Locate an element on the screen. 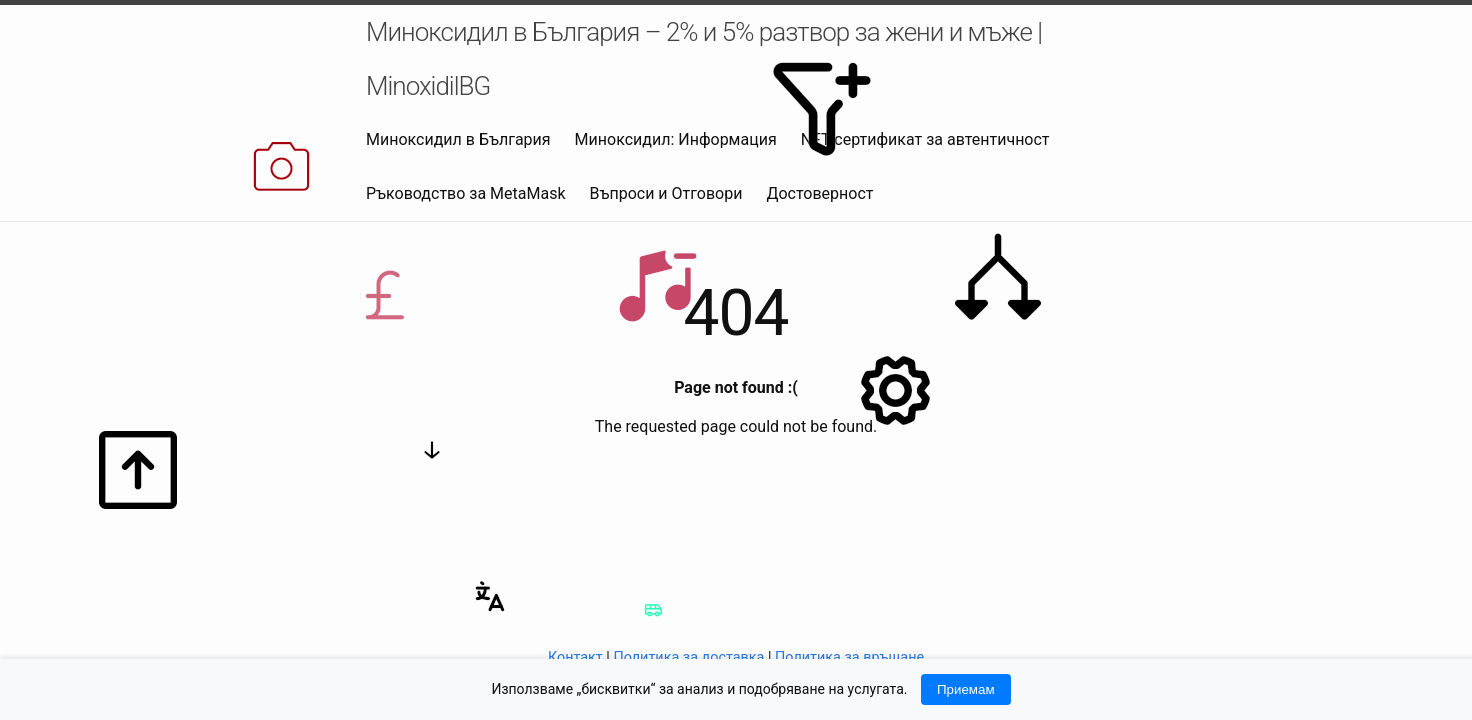 The width and height of the screenshot is (1472, 720). add a new filter is located at coordinates (822, 107).